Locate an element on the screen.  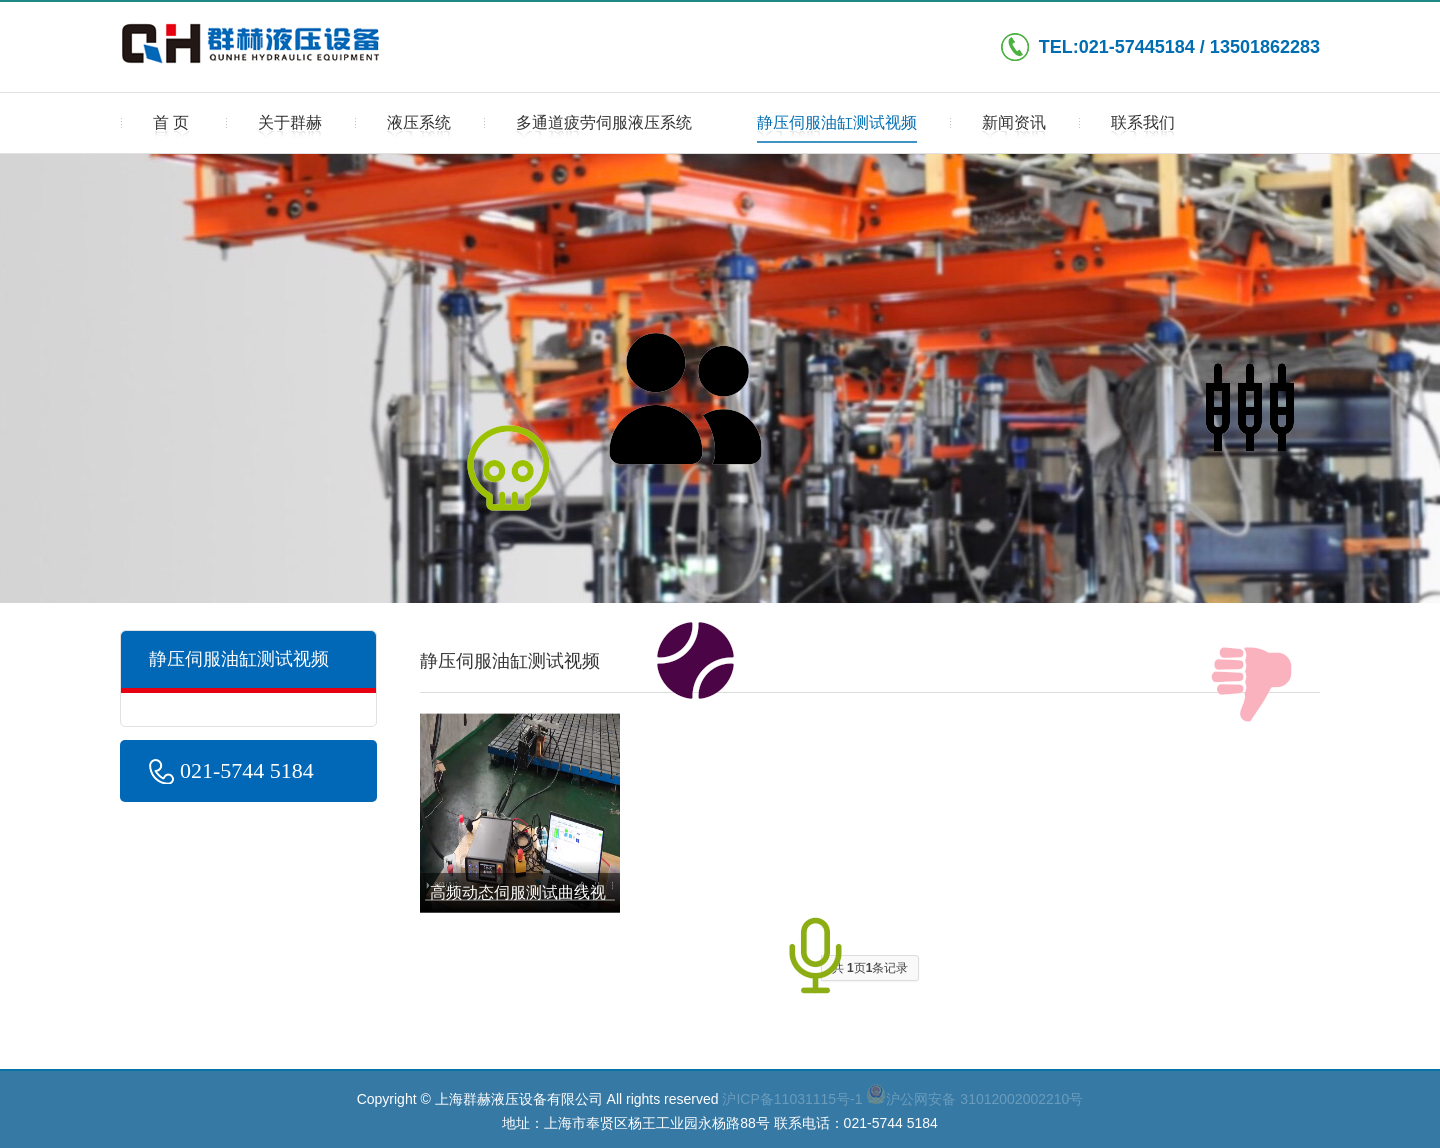
access tennis or racquet sports features is located at coordinates (695, 660).